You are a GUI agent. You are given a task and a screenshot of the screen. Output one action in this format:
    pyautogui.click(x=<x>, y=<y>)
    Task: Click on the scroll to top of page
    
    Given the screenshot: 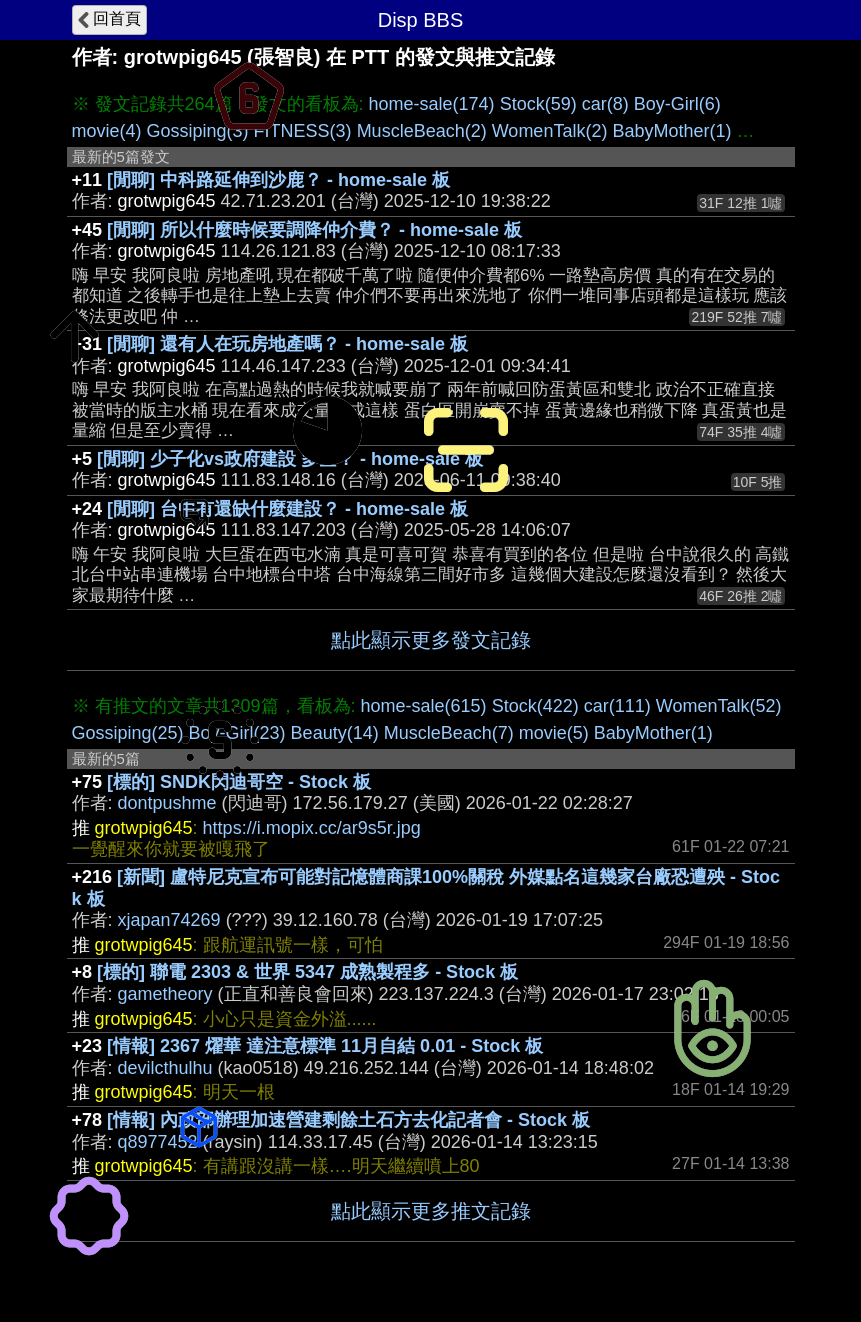 What is the action you would take?
    pyautogui.click(x=73, y=338)
    